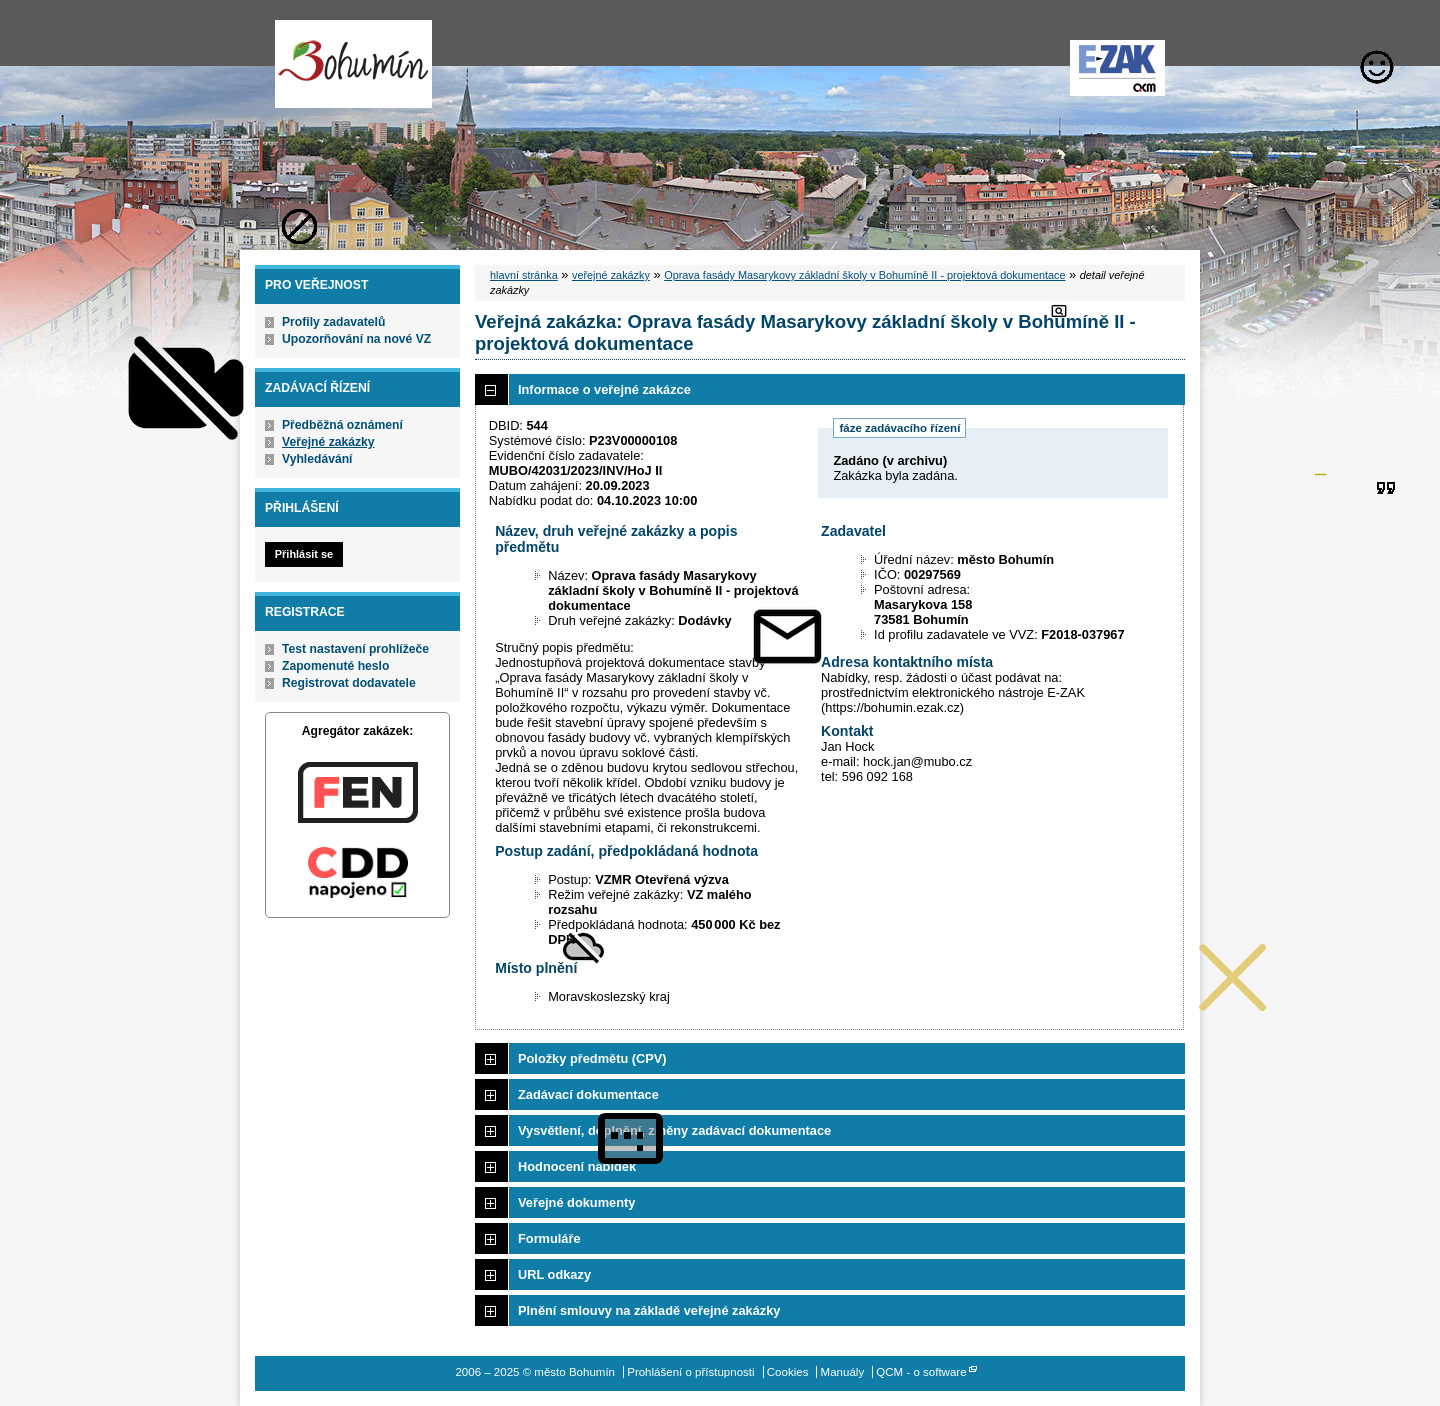 The height and width of the screenshot is (1406, 1440). What do you see at coordinates (1059, 311) in the screenshot?
I see `search within the current page or document` at bounding box center [1059, 311].